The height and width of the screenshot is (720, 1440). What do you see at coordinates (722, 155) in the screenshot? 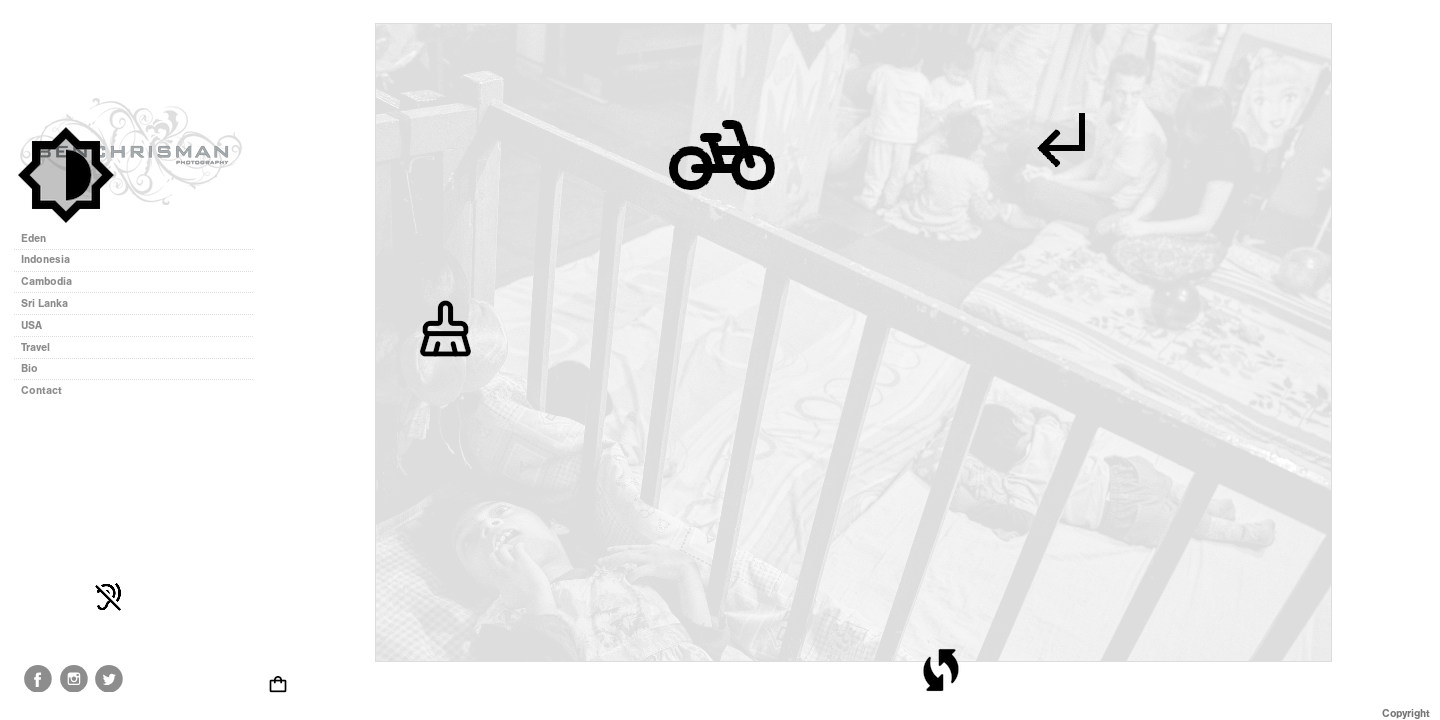
I see `view nearby bike routes or cycling directions` at bounding box center [722, 155].